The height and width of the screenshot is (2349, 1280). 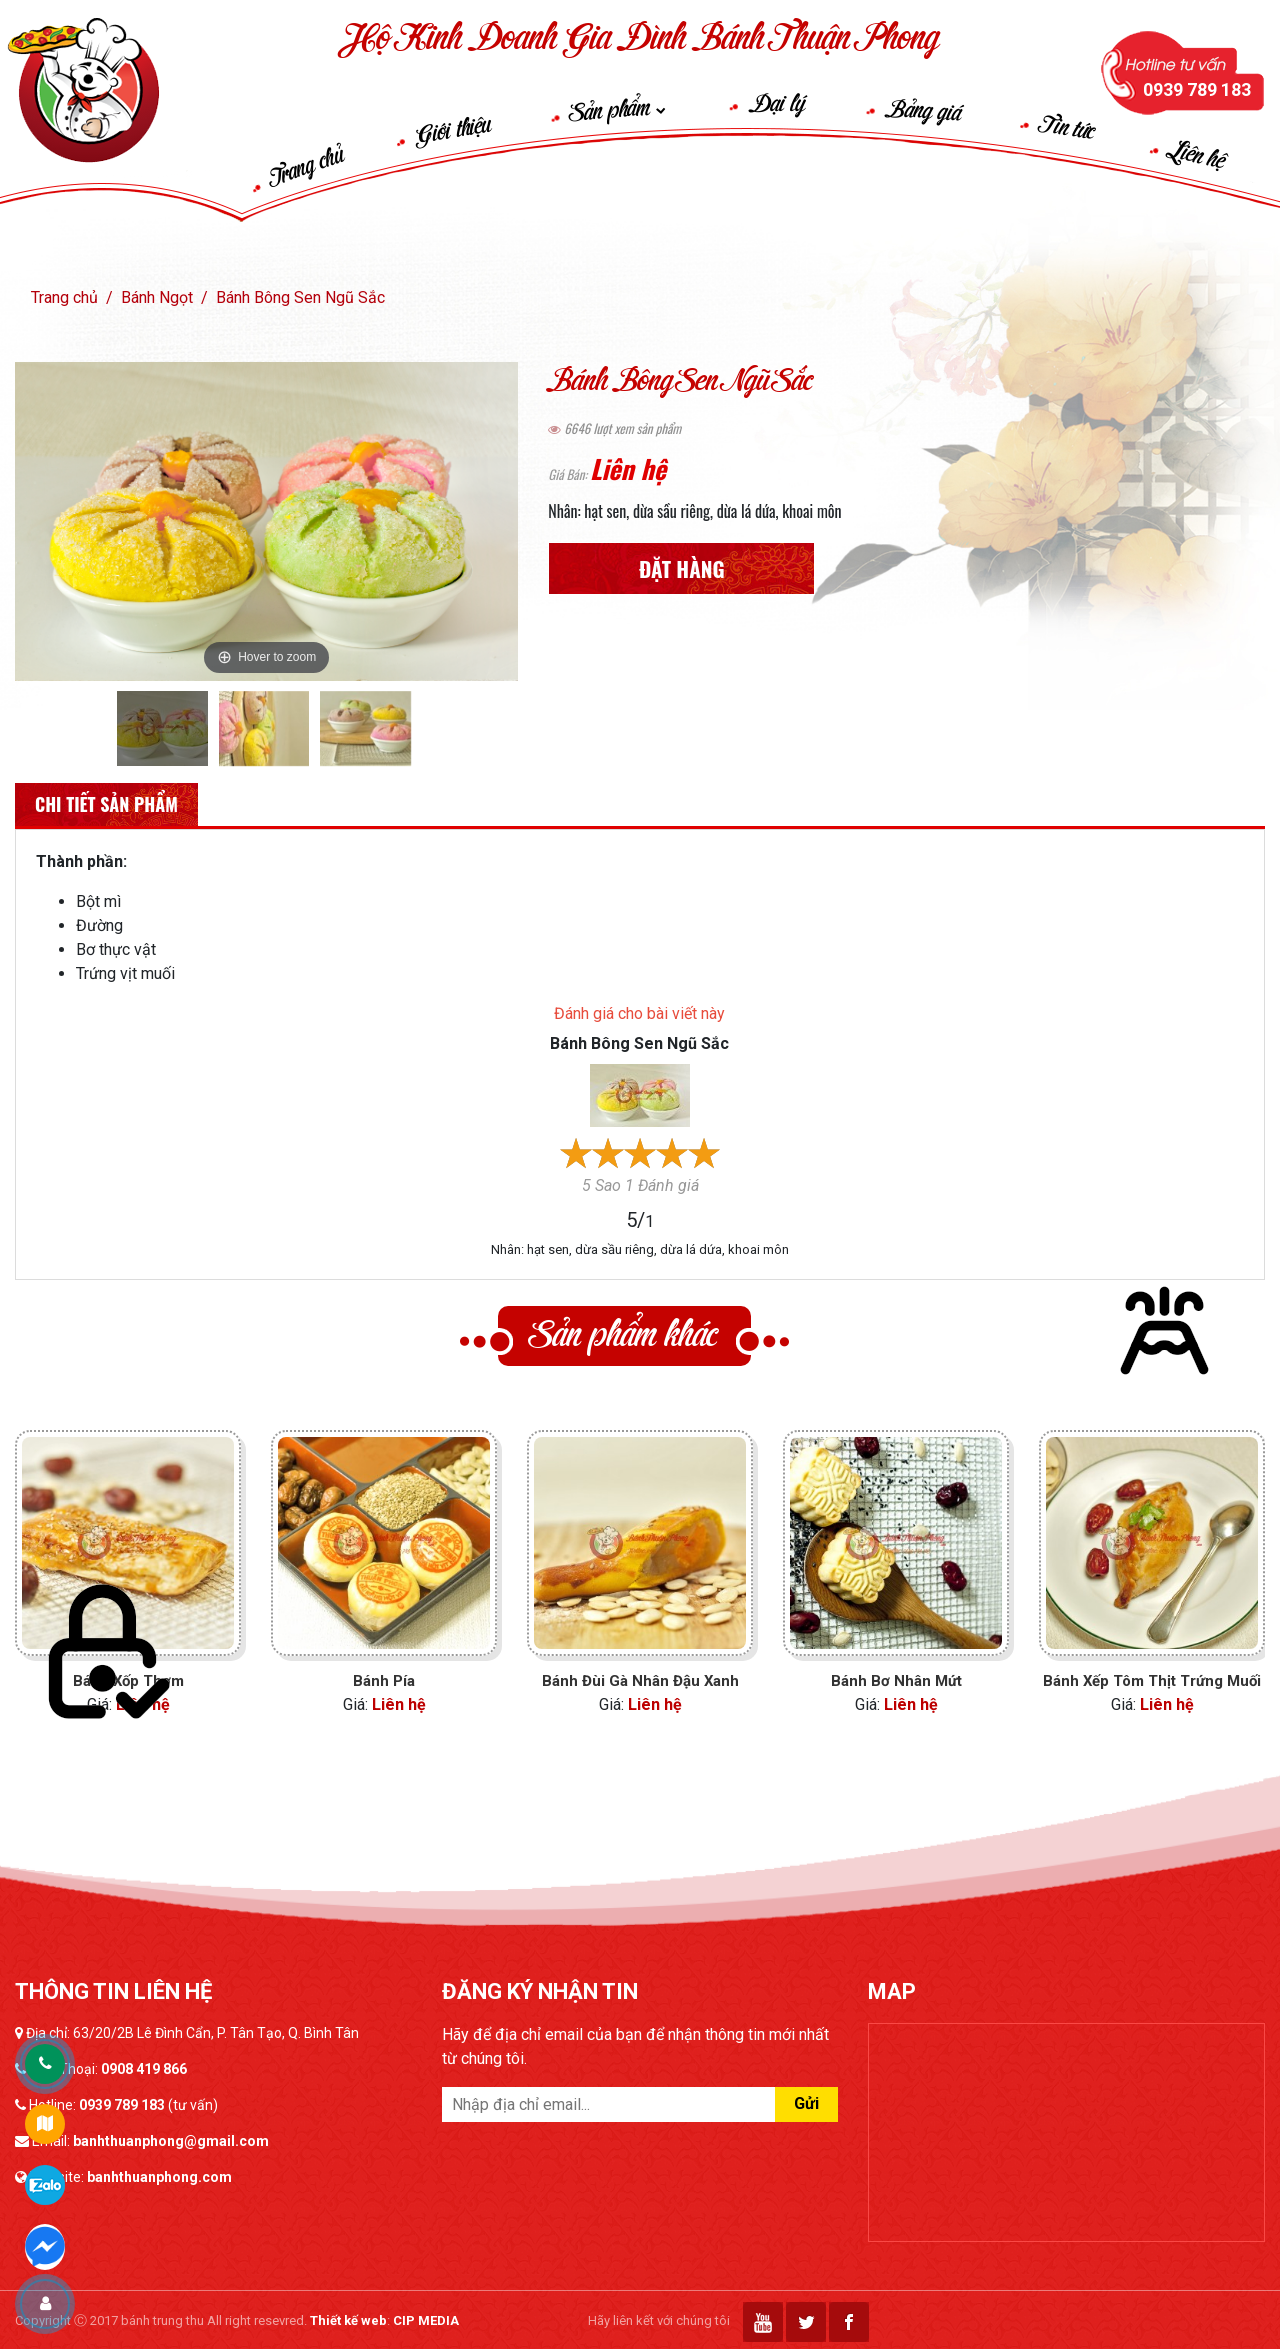 I want to click on indicates volcanic or geothermal activity, so click(x=1164, y=1330).